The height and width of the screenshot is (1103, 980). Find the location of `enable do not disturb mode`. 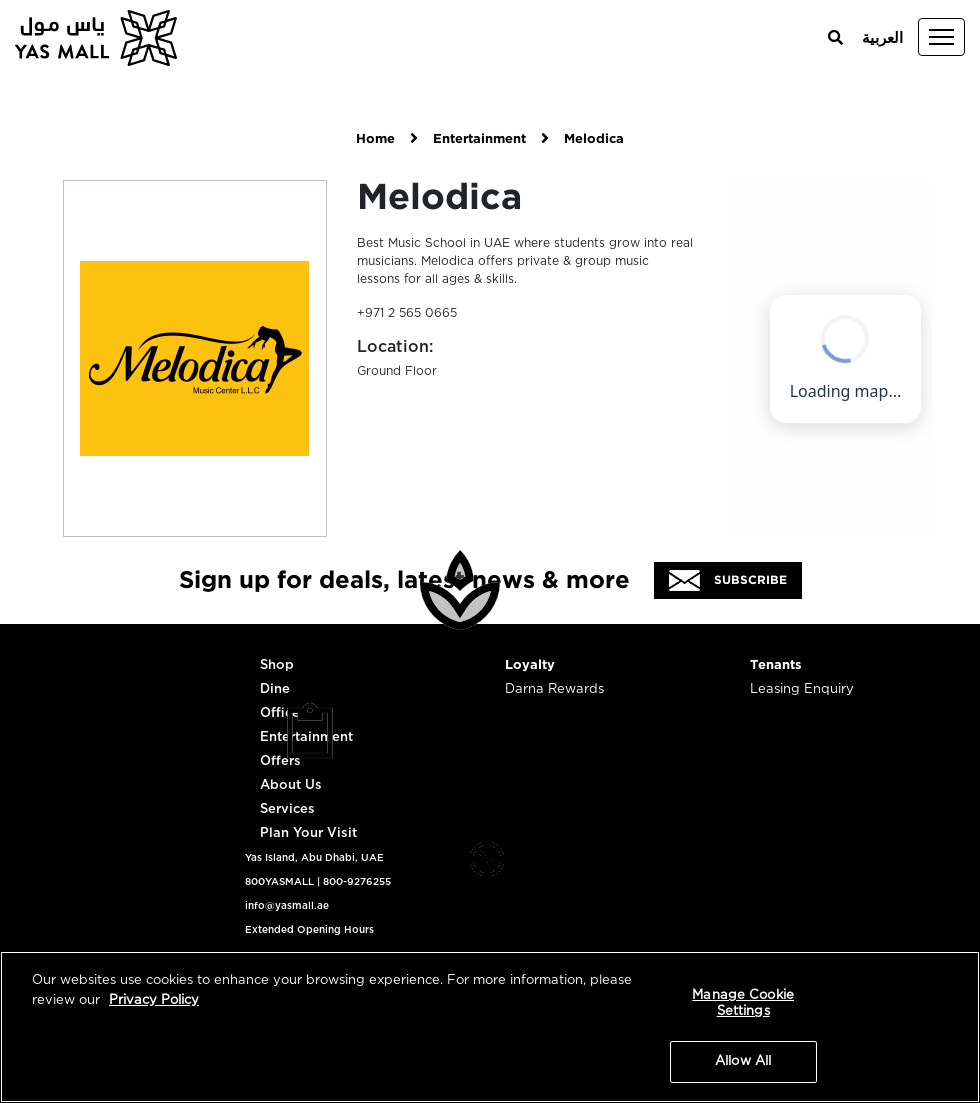

enable do not disturb mode is located at coordinates (487, 859).